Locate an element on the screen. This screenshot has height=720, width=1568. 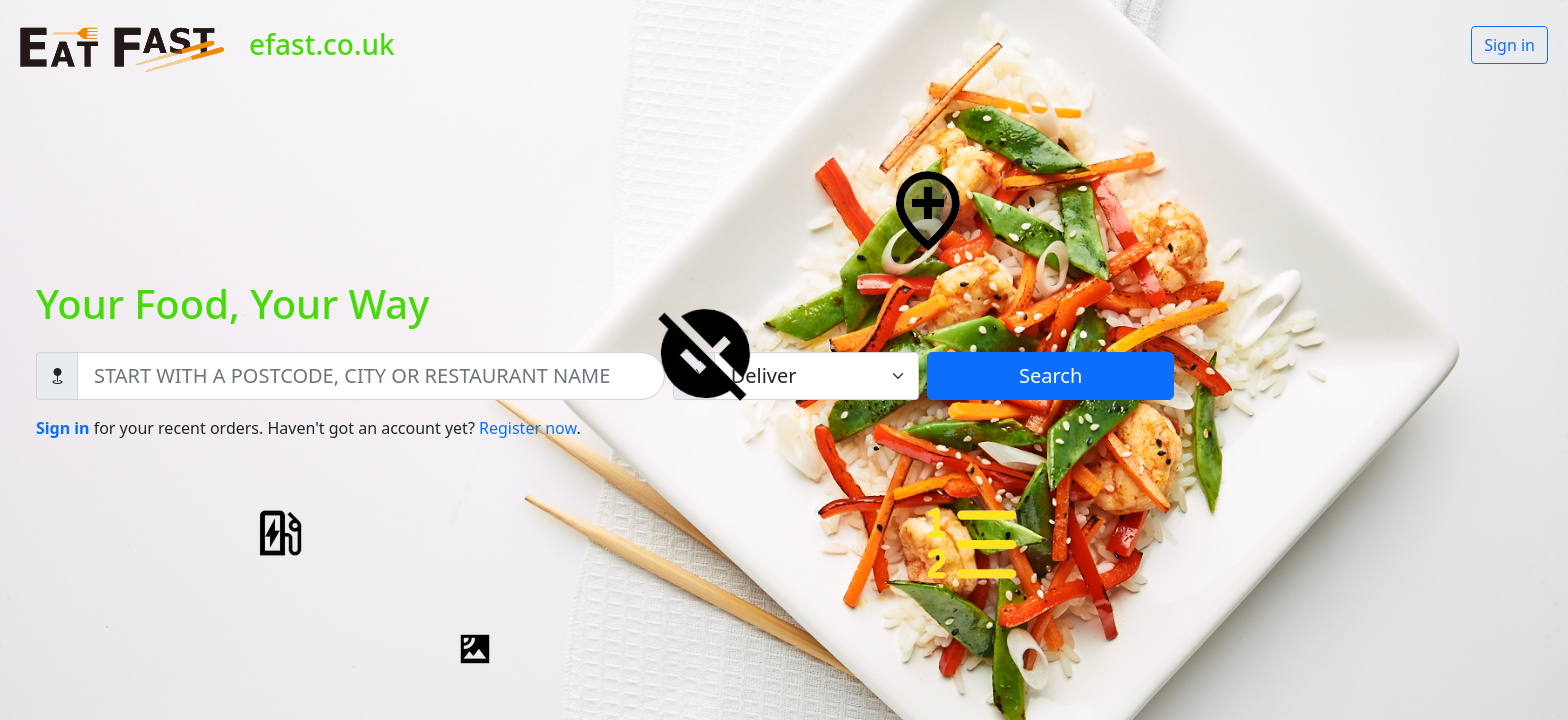
switch to satellite map view is located at coordinates (475, 649).